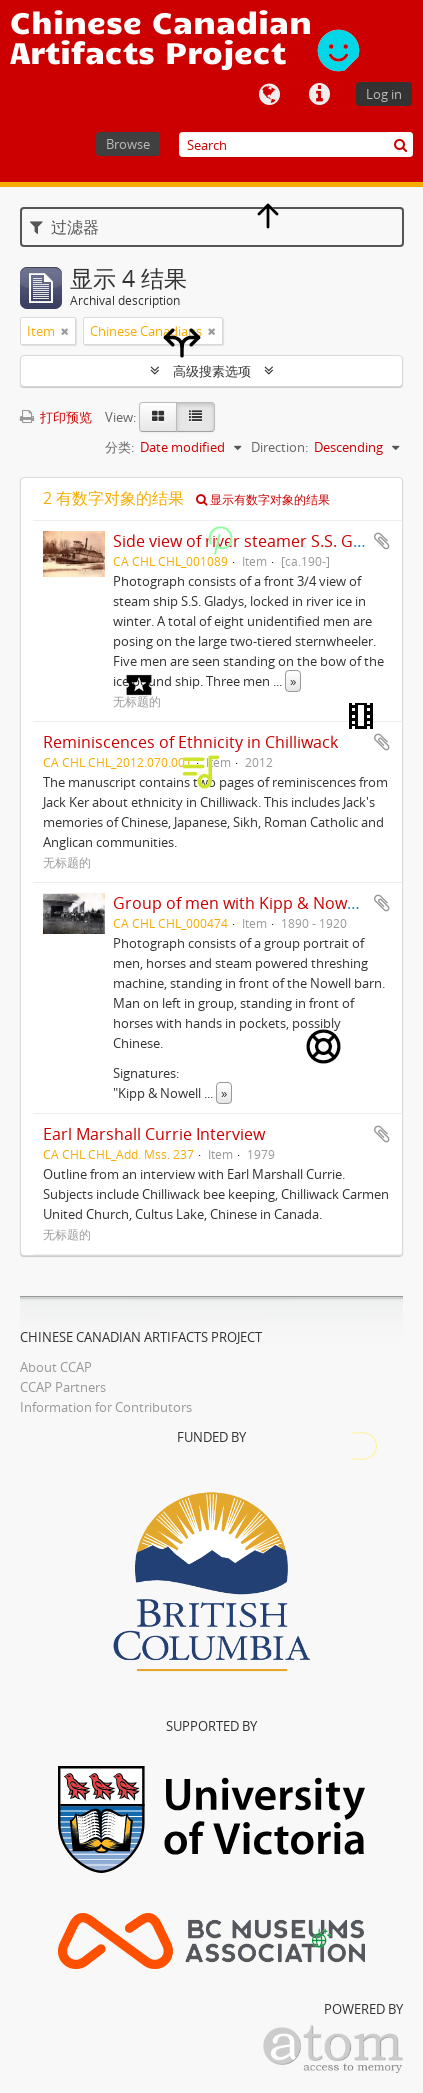 The height and width of the screenshot is (2093, 423). I want to click on access movies or video content, so click(361, 716).